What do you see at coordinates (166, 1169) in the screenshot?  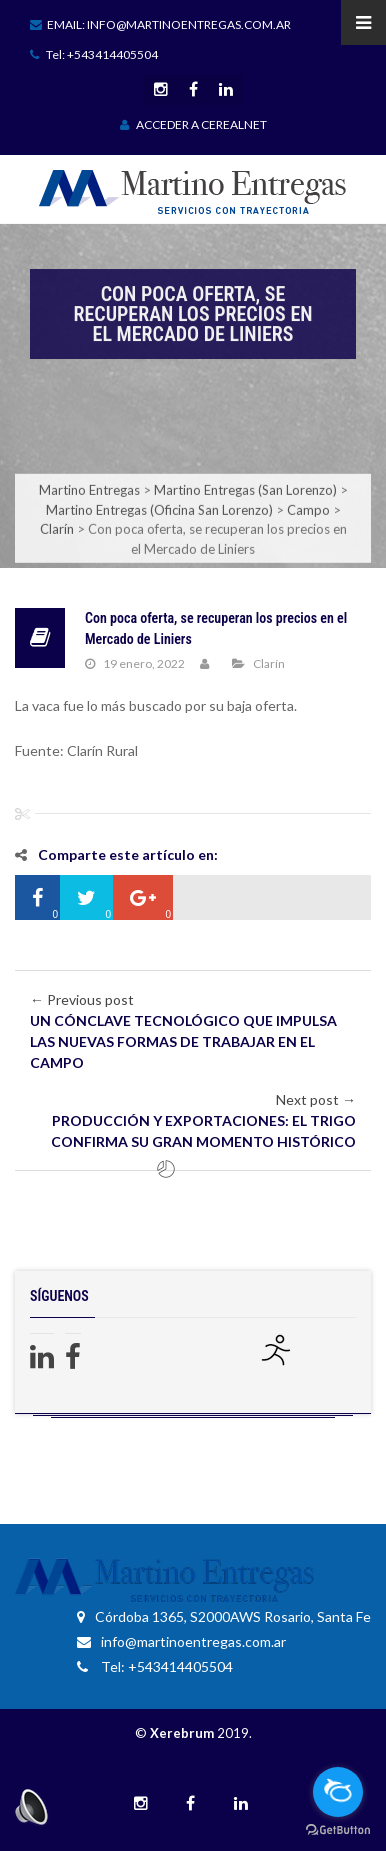 I see `view a segment of analytics data` at bounding box center [166, 1169].